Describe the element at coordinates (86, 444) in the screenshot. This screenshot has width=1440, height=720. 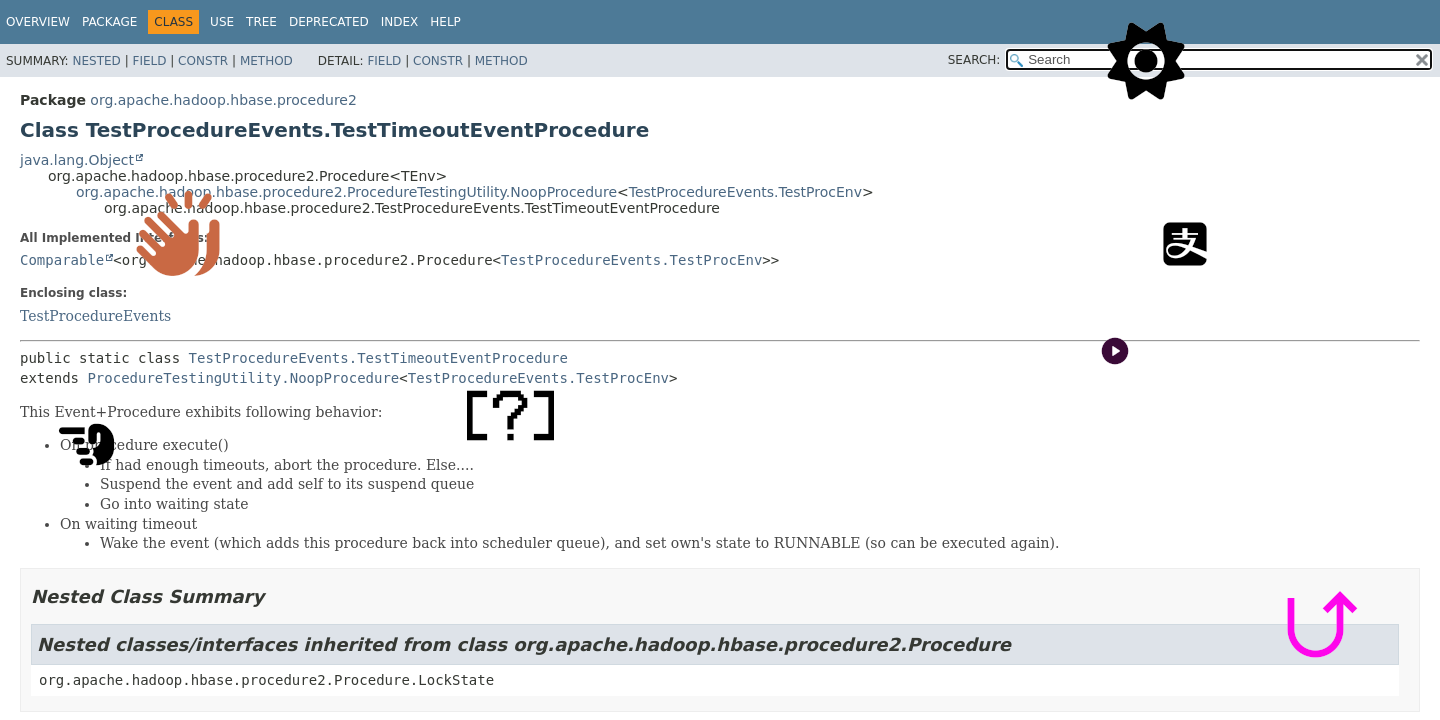
I see `go back to the previous screen` at that location.